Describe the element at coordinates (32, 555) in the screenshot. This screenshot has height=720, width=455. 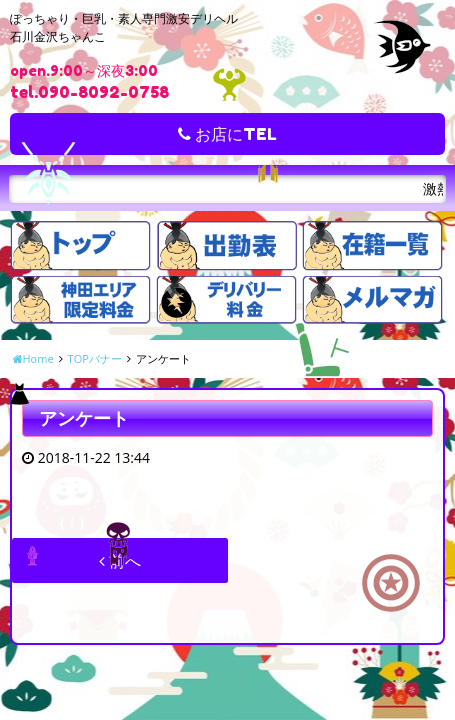
I see `access philosophy or humanities content` at that location.